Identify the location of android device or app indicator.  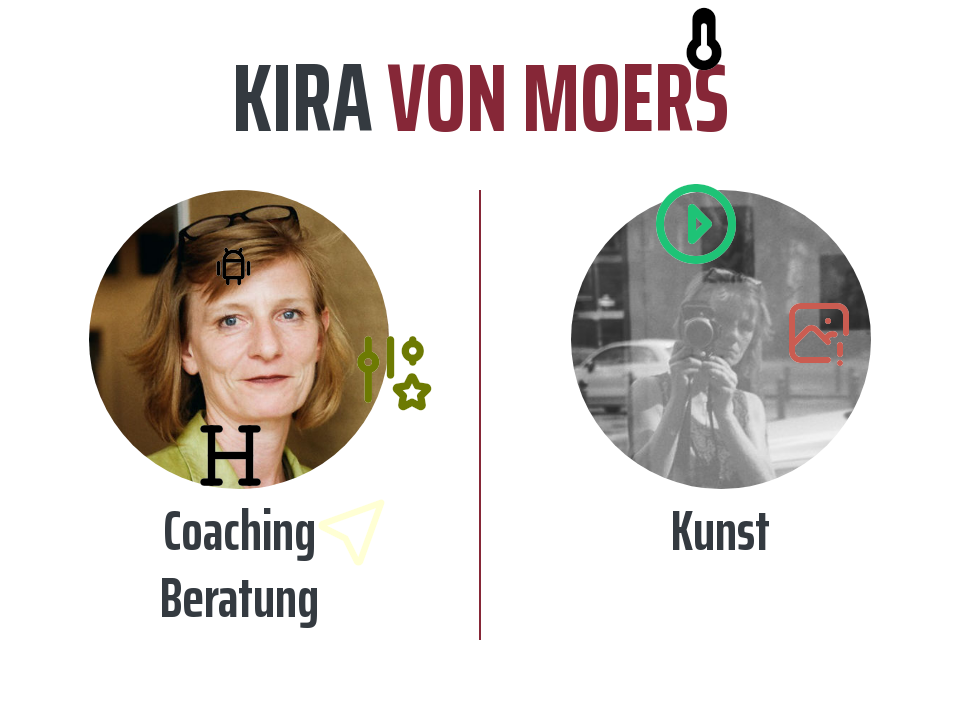
(233, 266).